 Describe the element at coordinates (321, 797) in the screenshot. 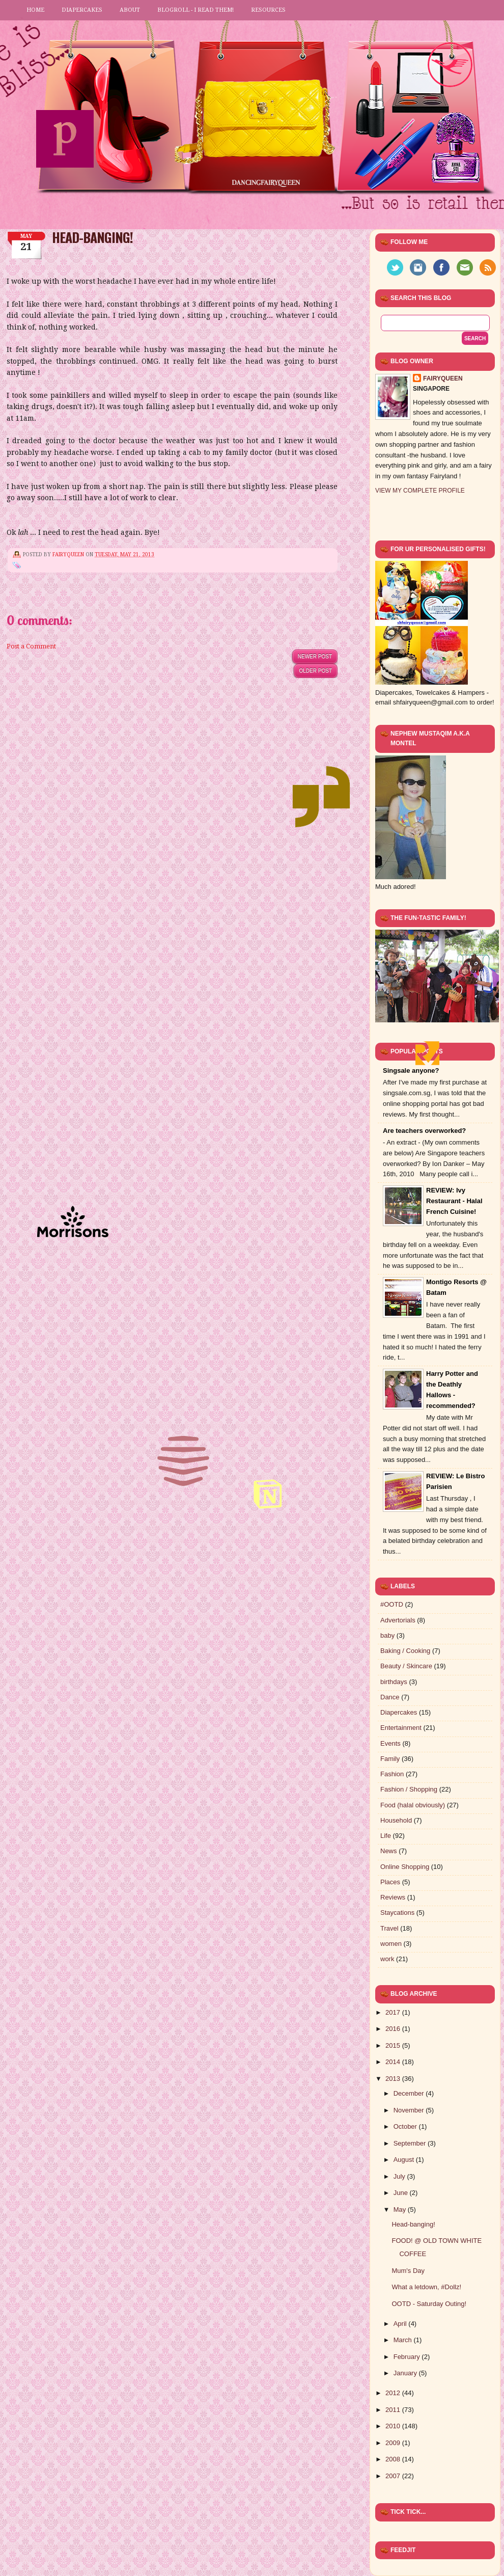

I see `visit glassdoor website` at that location.